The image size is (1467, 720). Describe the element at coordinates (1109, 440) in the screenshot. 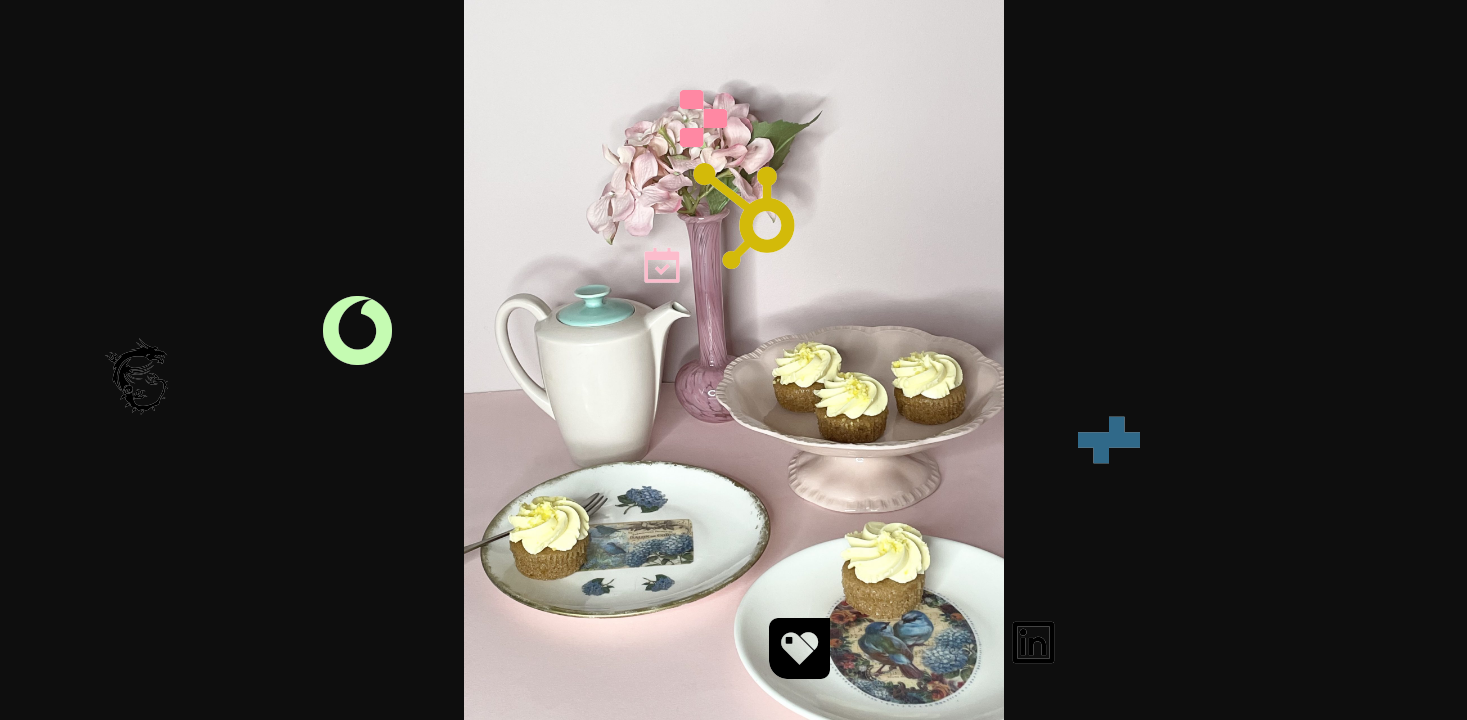

I see `CrateDB database platform logo` at that location.